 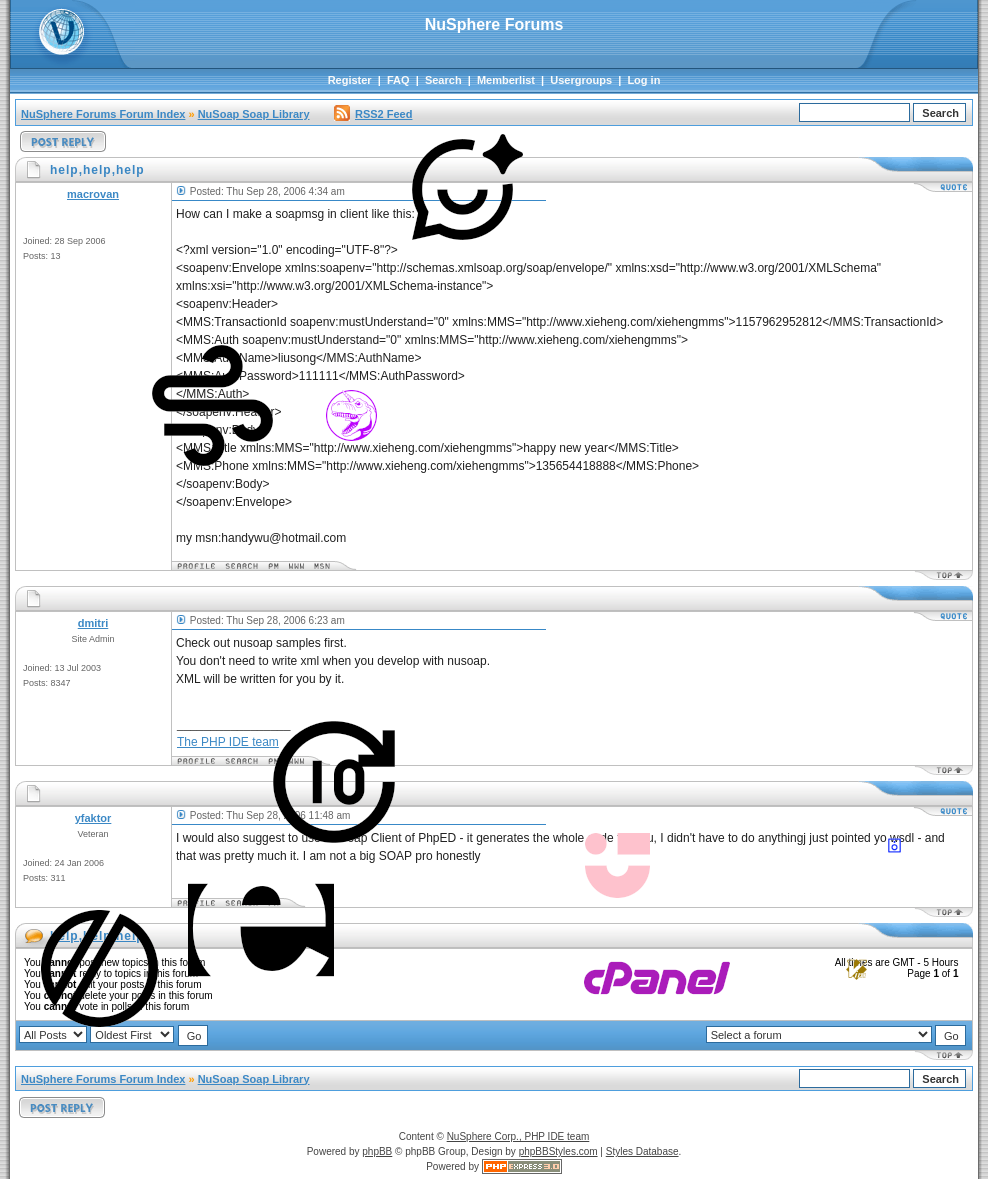 What do you see at coordinates (657, 978) in the screenshot?
I see `access cPanel web hosting control panel` at bounding box center [657, 978].